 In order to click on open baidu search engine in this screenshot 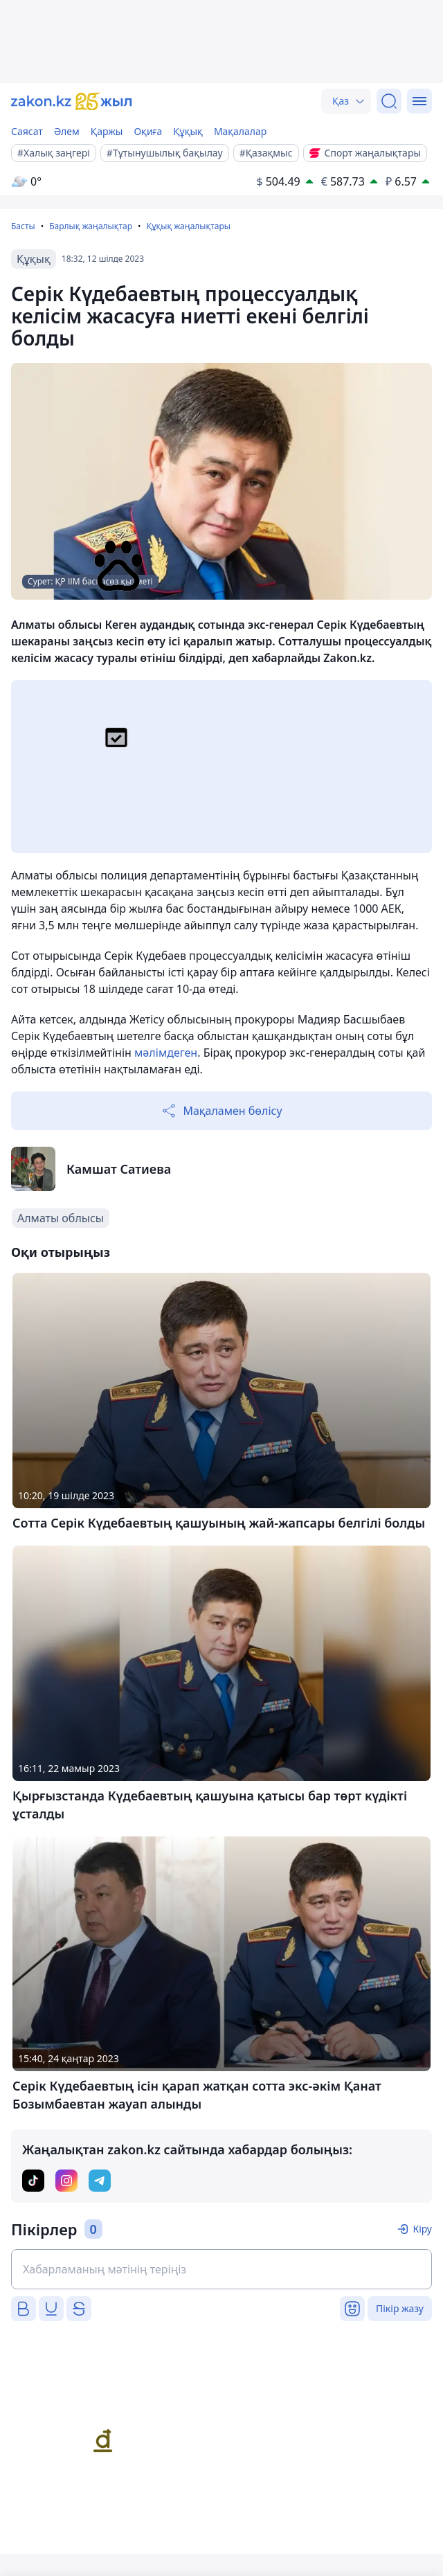, I will do `click(118, 567)`.